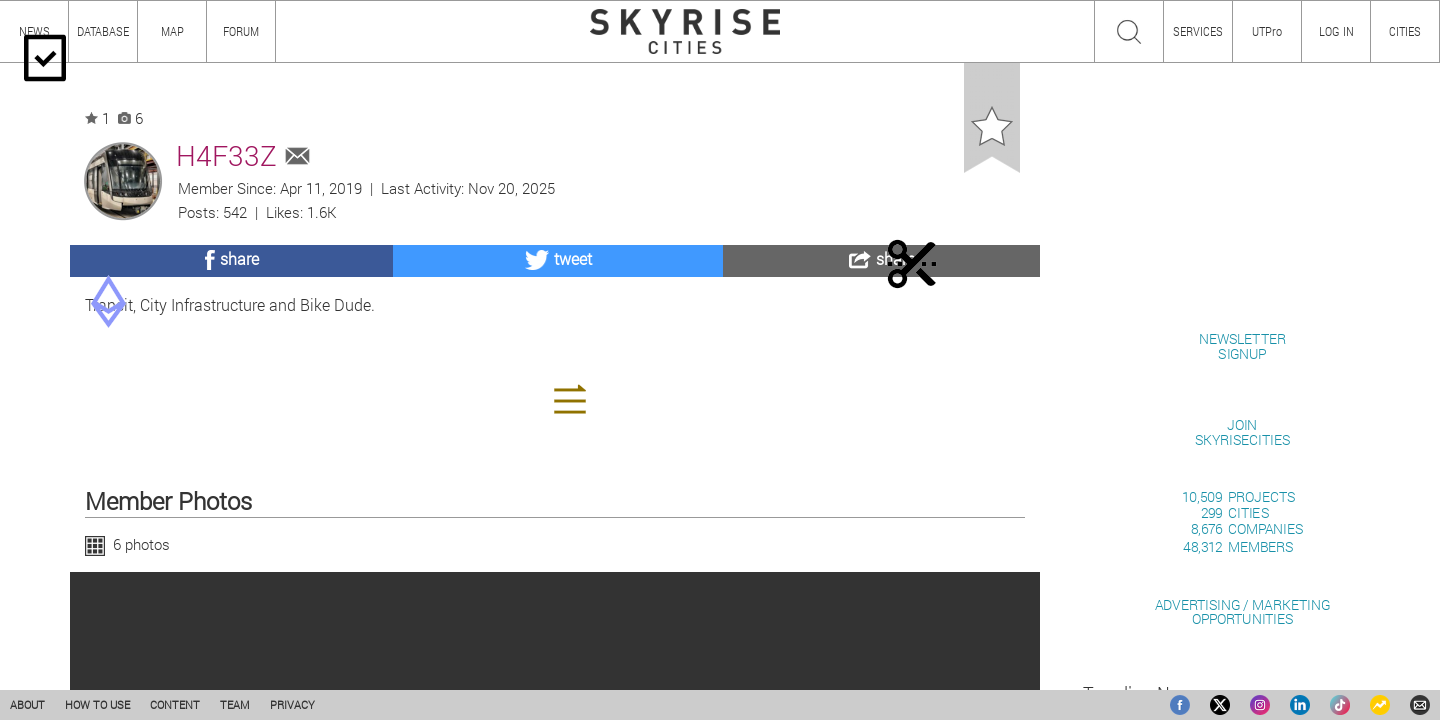 The height and width of the screenshot is (720, 1440). Describe the element at coordinates (45, 58) in the screenshot. I see `mark task as complete` at that location.